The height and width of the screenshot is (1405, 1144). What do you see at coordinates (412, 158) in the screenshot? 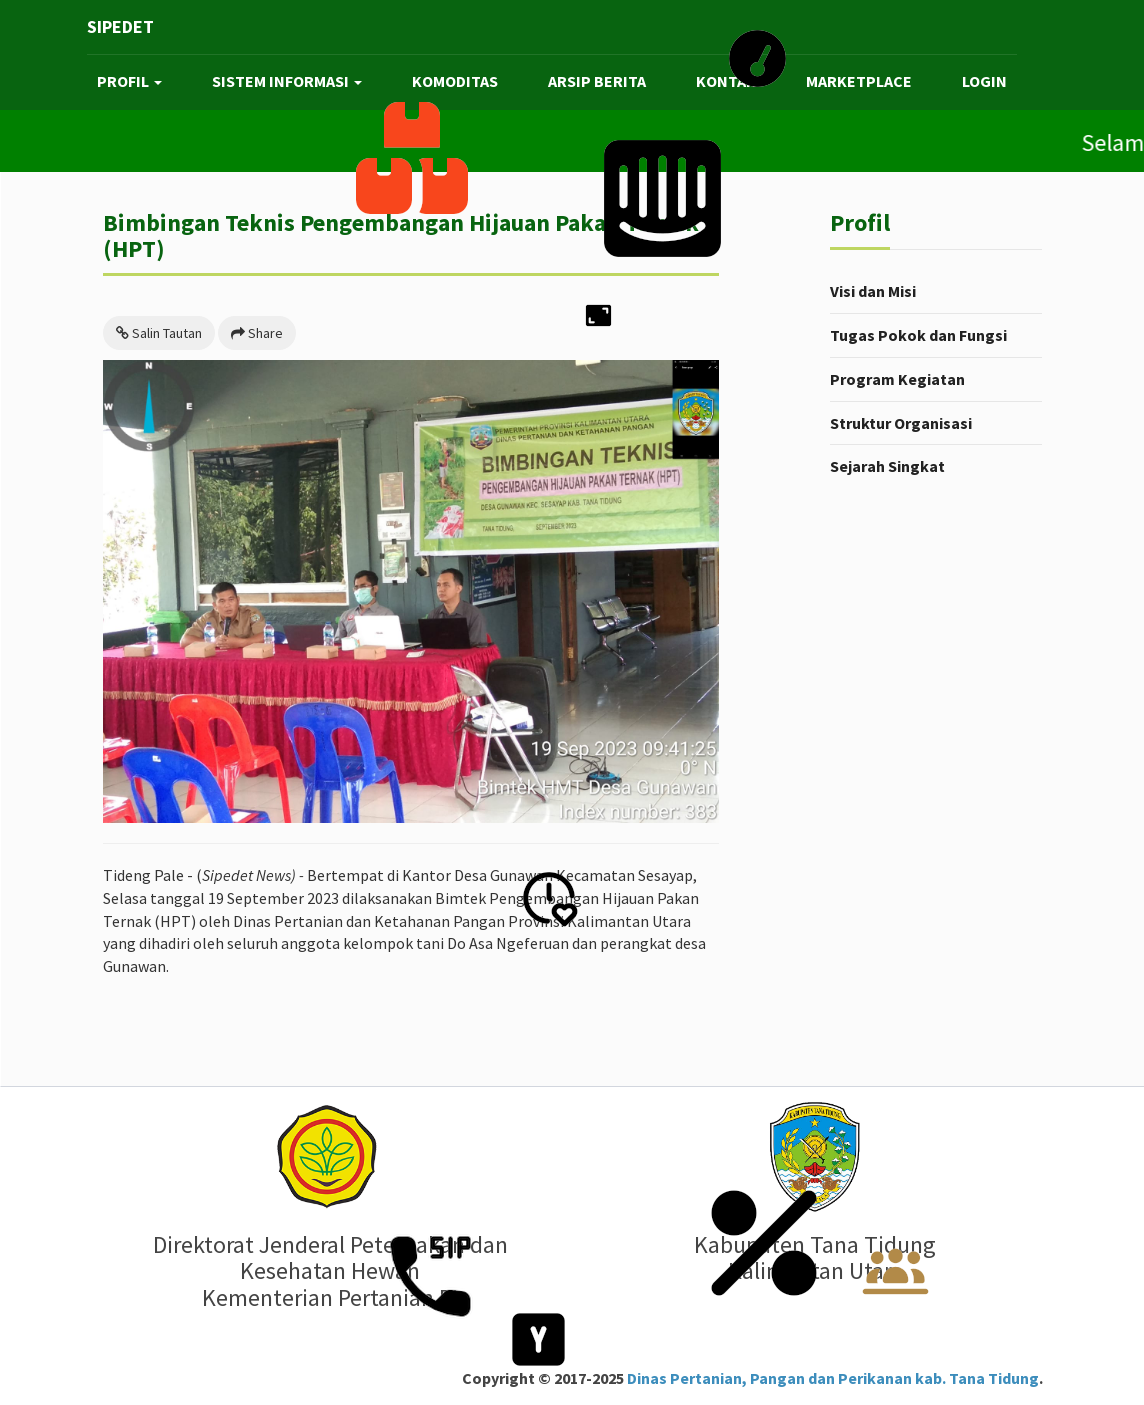
I see `view inventory or stock items` at bounding box center [412, 158].